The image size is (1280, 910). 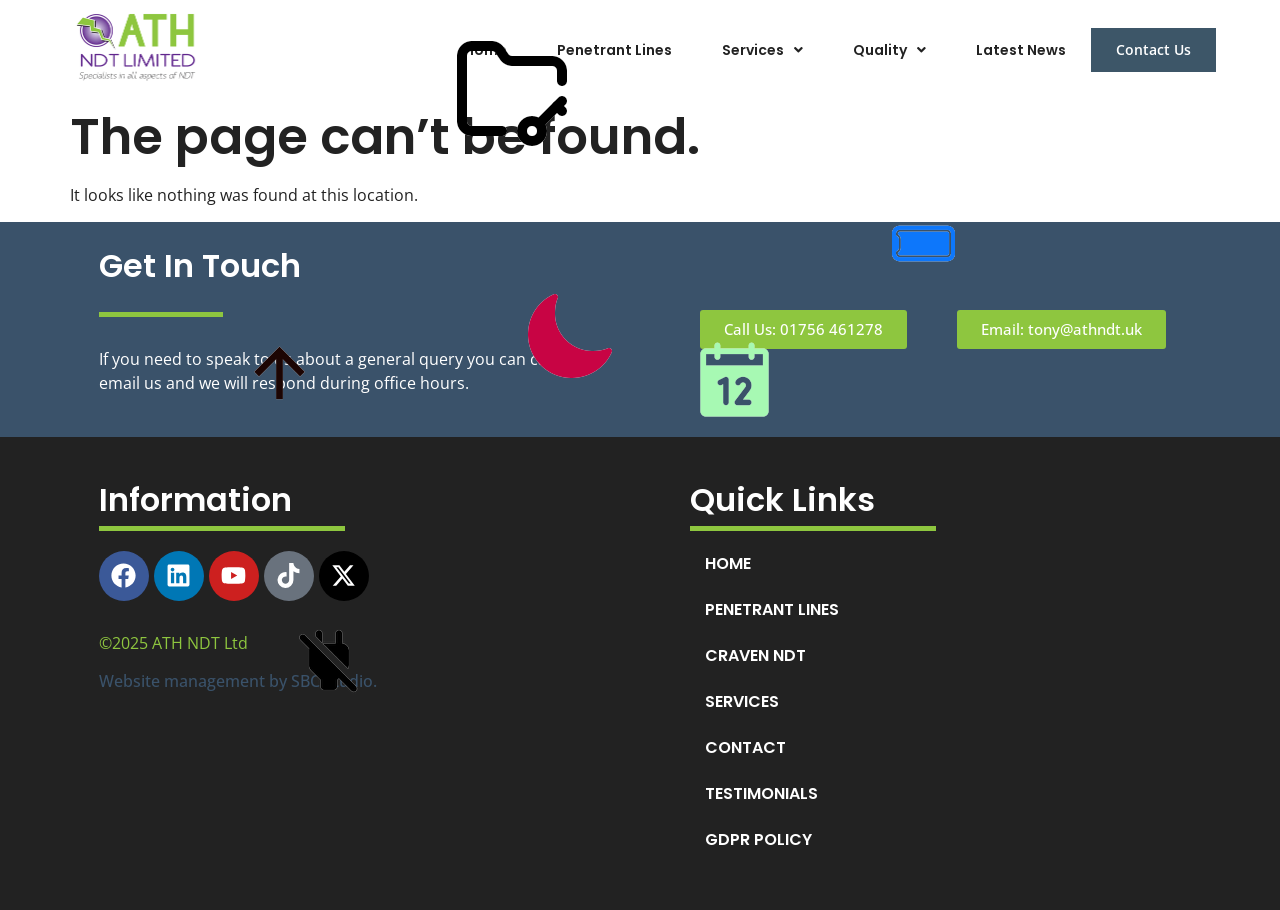 I want to click on open calendar or date picker, so click(x=734, y=382).